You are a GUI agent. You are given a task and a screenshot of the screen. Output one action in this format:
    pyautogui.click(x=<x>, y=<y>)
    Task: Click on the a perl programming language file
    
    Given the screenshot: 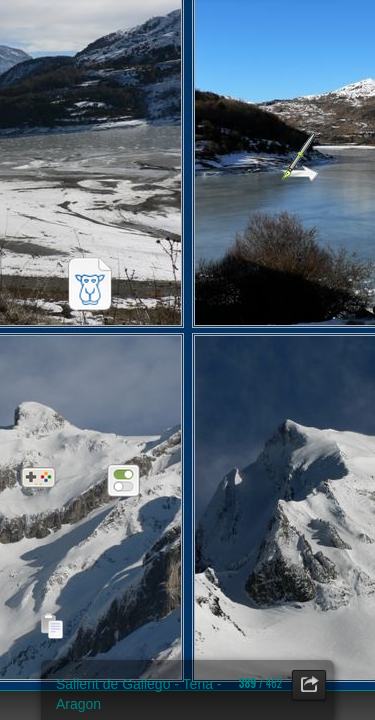 What is the action you would take?
    pyautogui.click(x=90, y=284)
    